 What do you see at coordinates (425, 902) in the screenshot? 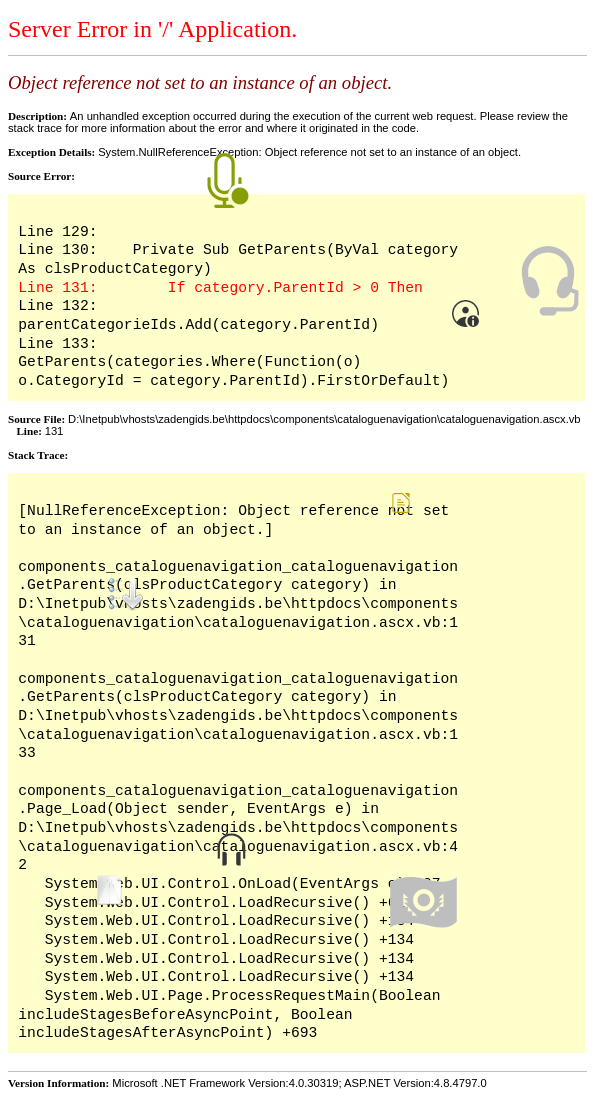
I see `configure language and region settings` at bounding box center [425, 902].